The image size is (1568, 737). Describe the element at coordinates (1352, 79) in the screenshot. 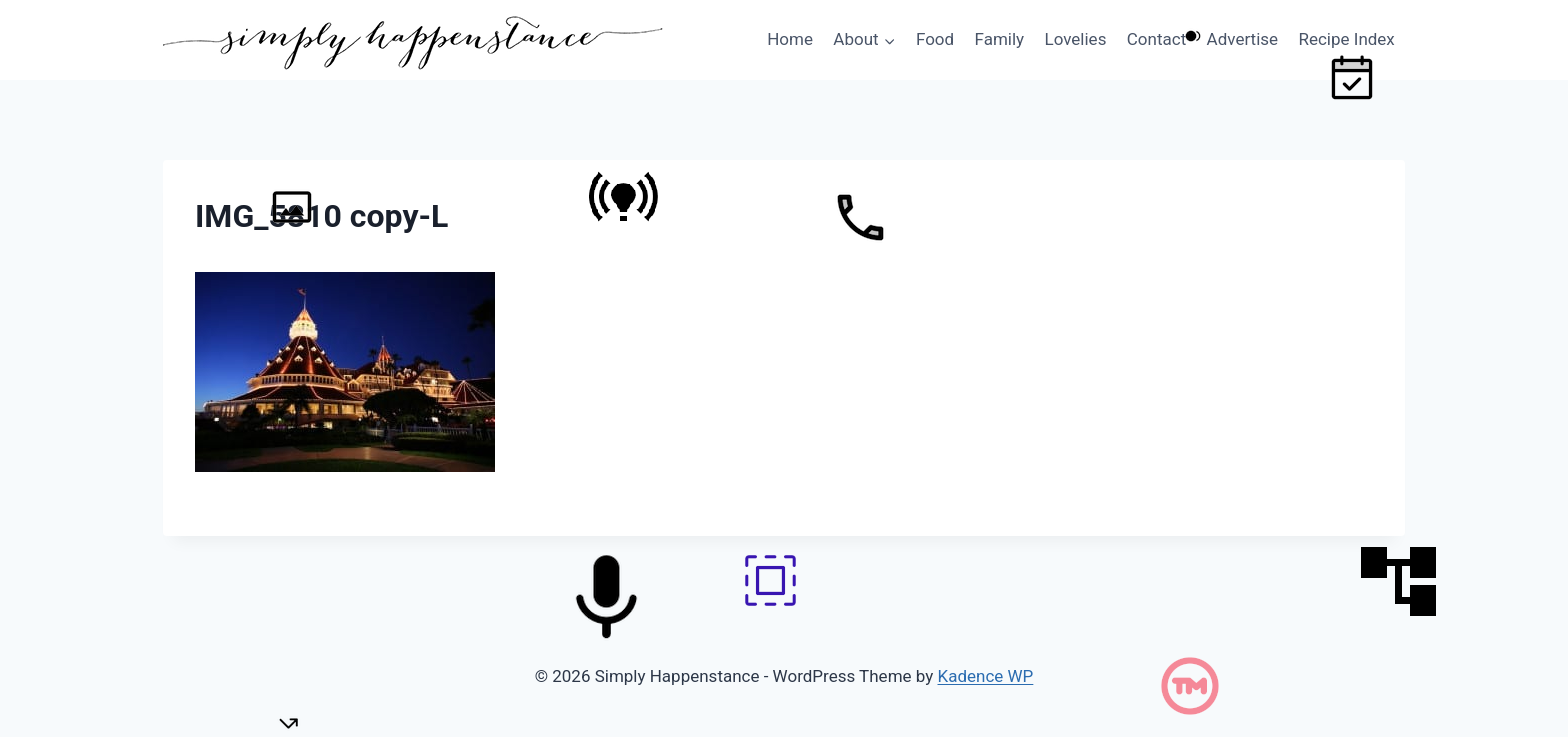

I see `confirm or complete a scheduled event` at that location.